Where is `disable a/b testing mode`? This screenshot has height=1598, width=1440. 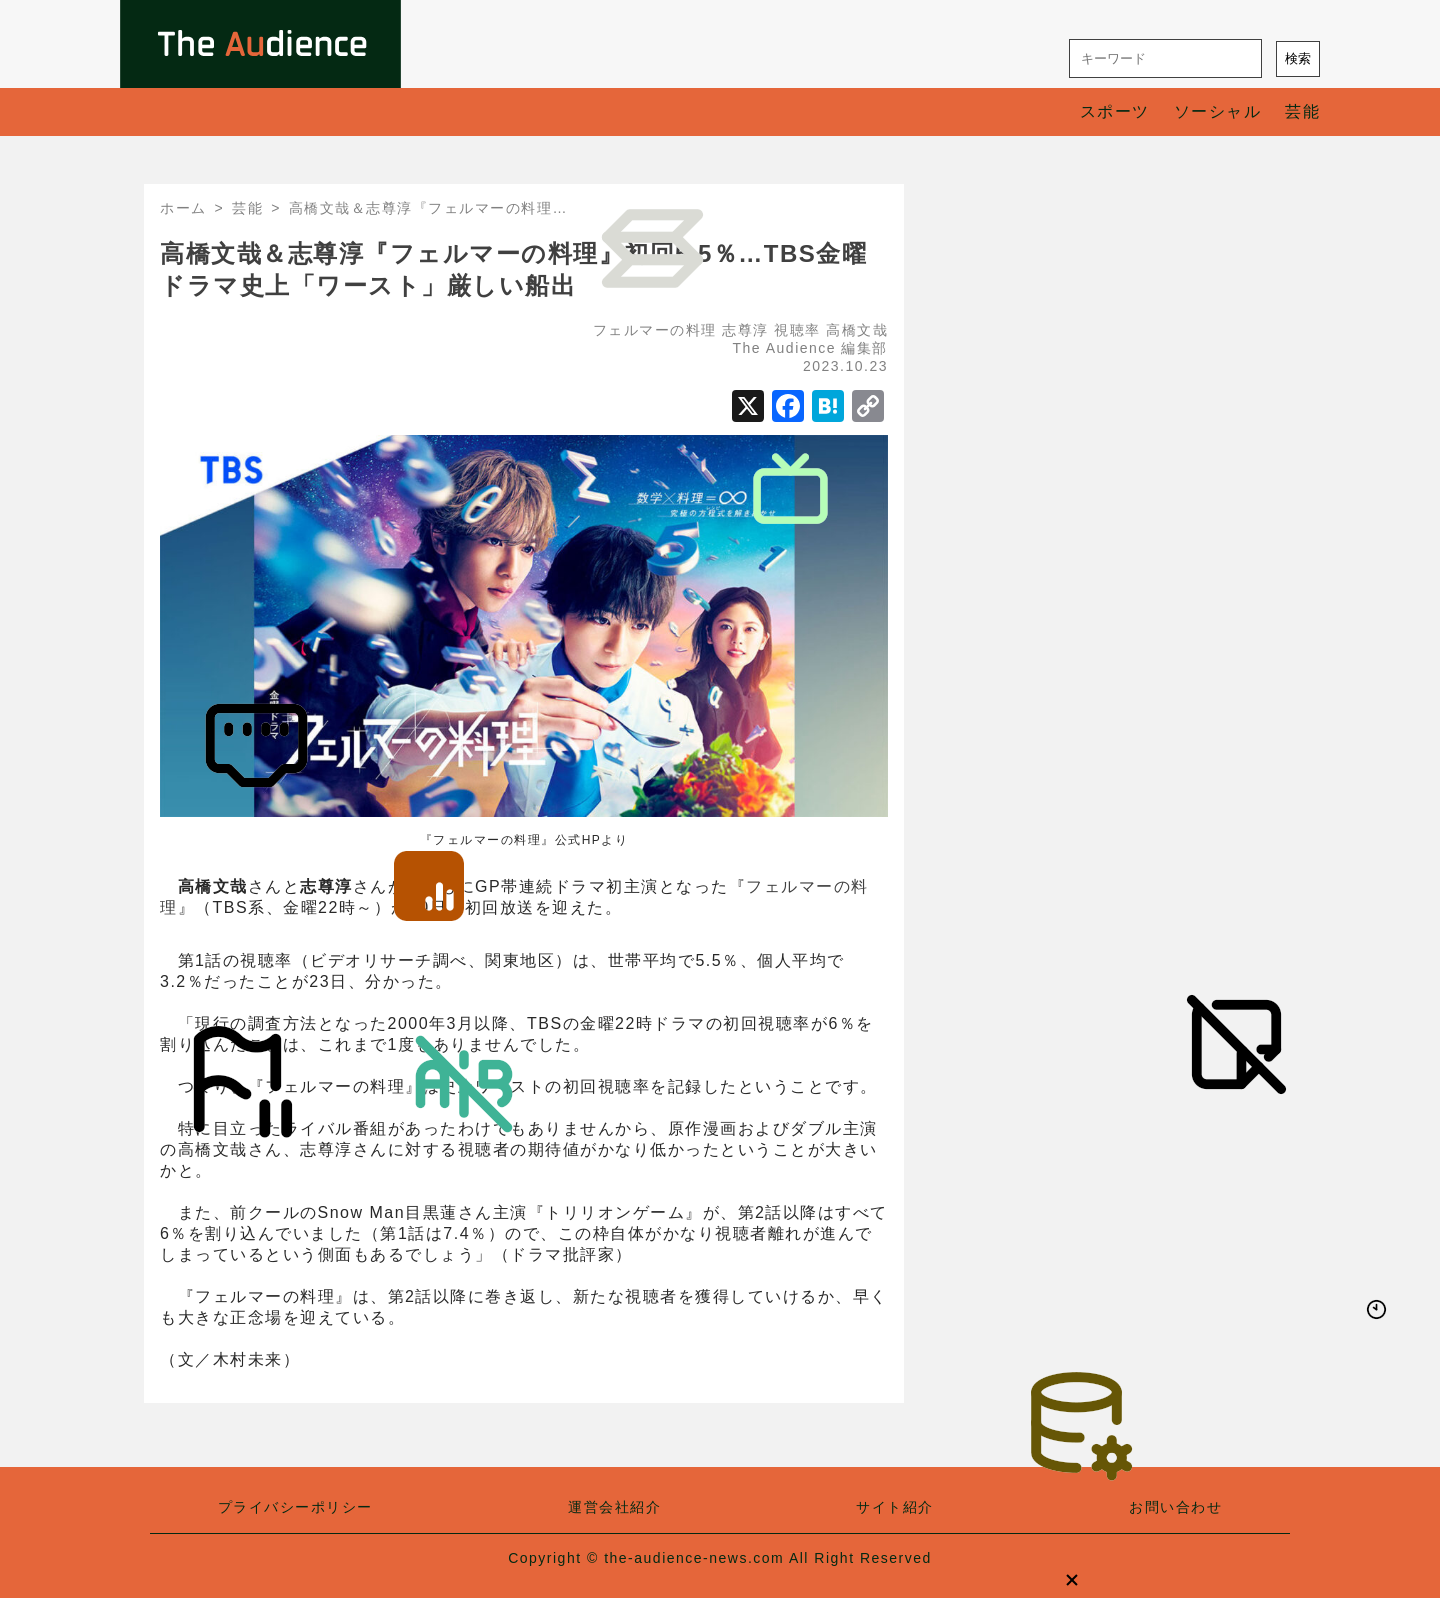 disable a/b testing mode is located at coordinates (464, 1084).